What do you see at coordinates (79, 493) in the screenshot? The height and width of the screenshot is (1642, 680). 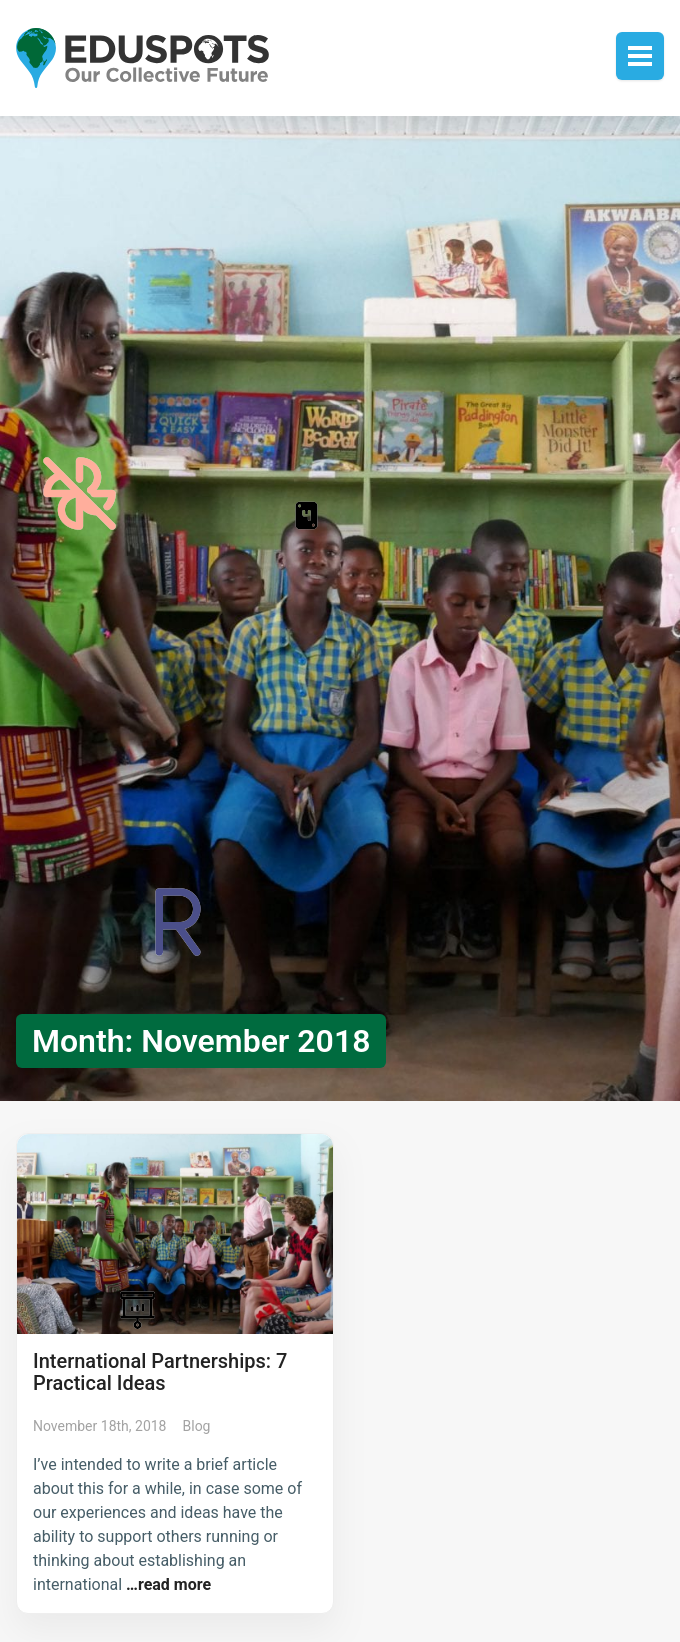 I see `wind energy source disabled or unavailable` at bounding box center [79, 493].